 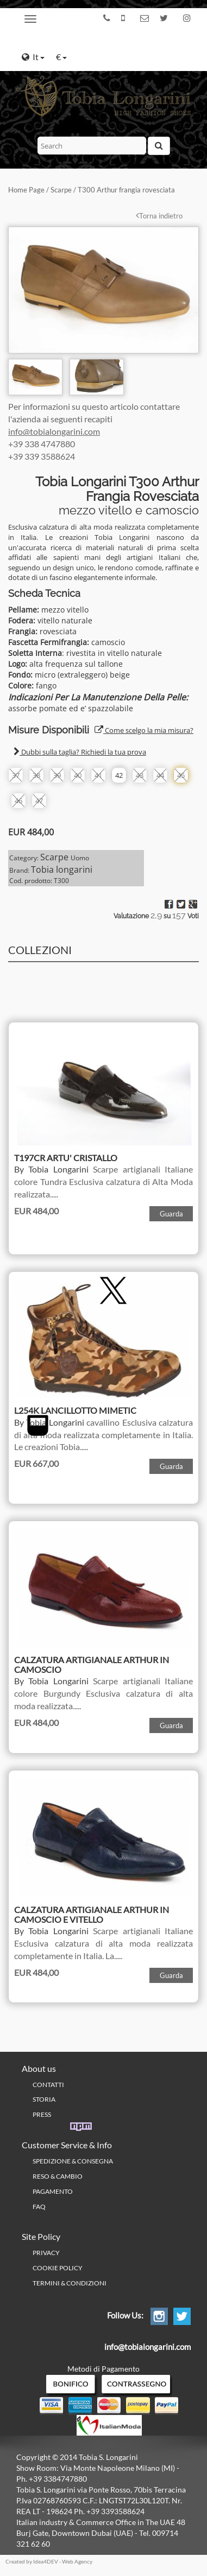 I want to click on share to X (formerly Twitter), so click(x=113, y=1290).